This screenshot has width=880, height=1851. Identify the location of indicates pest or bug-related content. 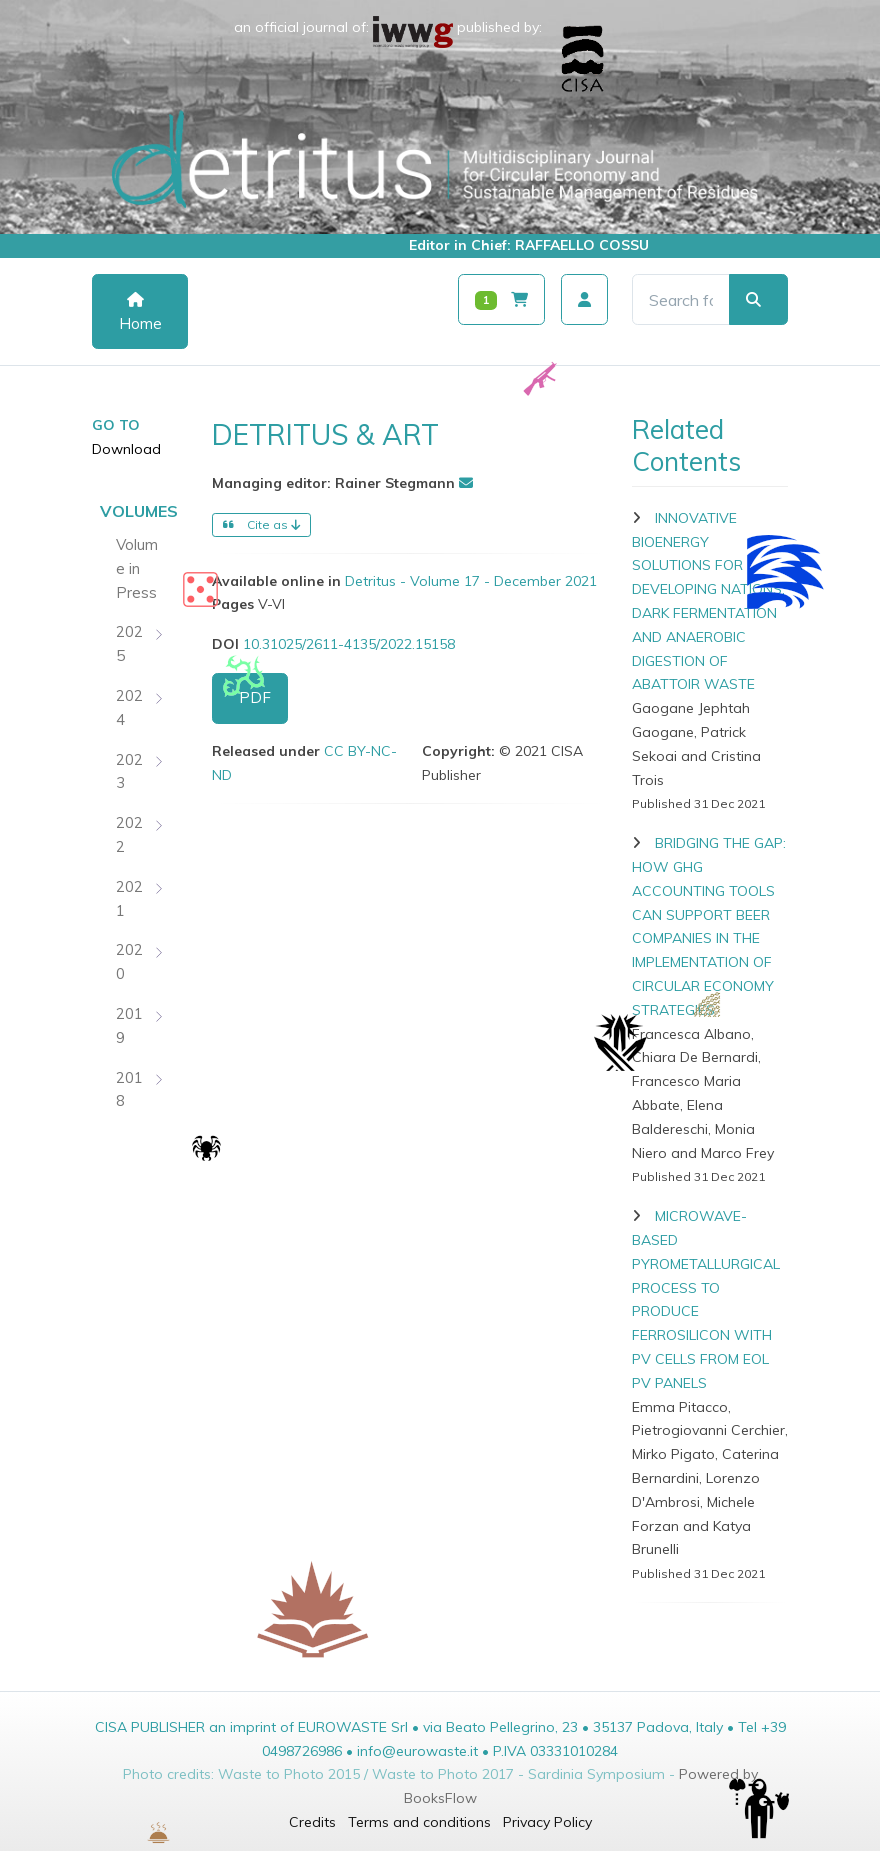
(206, 1147).